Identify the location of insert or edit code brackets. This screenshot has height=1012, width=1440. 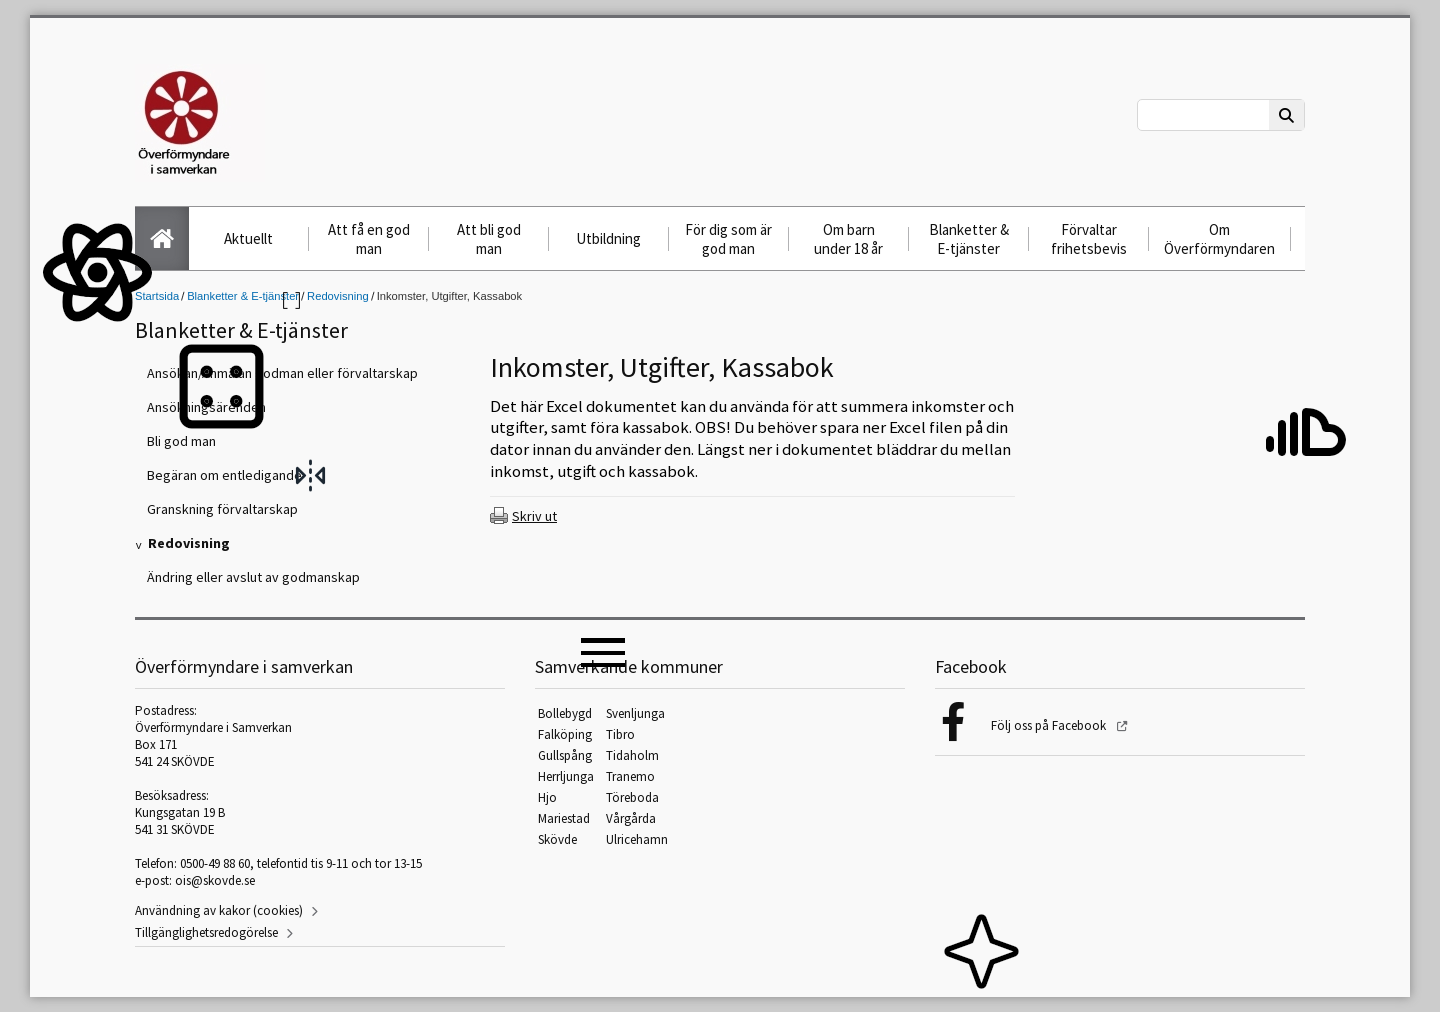
(291, 300).